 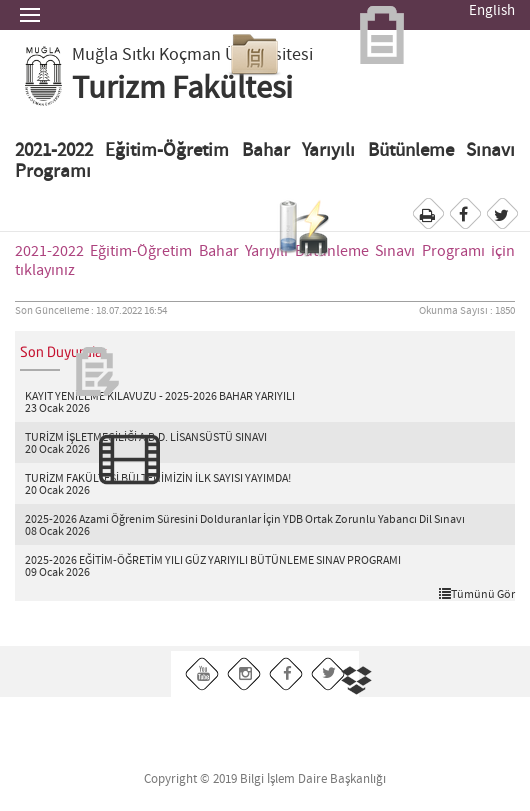 I want to click on open Dropbox cloud storage, so click(x=356, y=681).